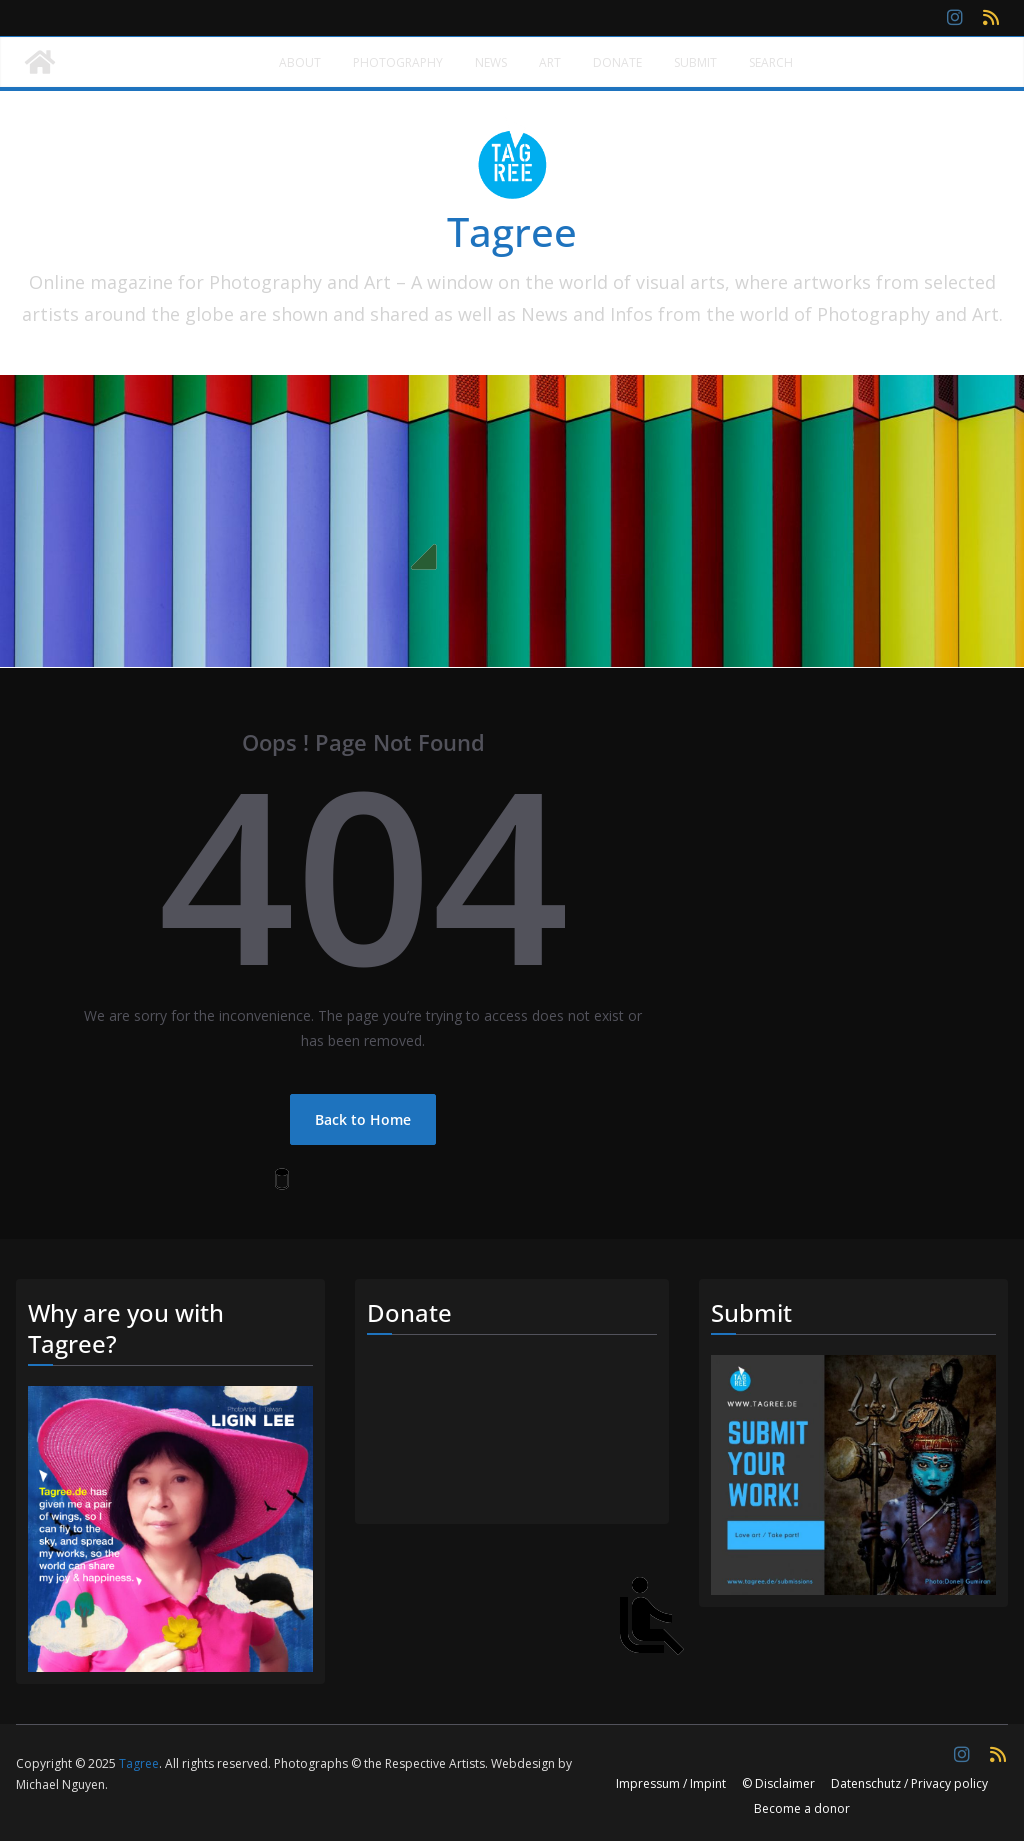 The height and width of the screenshot is (1841, 1024). I want to click on indicates full cellular signal strength, so click(426, 558).